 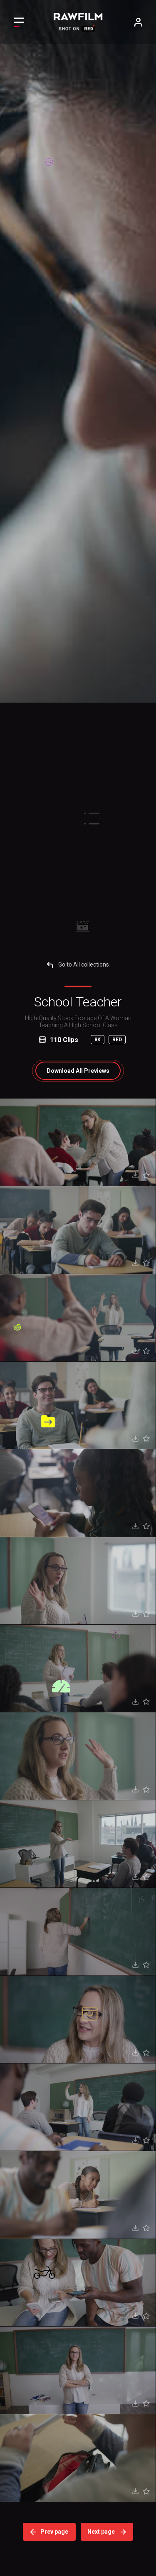 What do you see at coordinates (116, 1634) in the screenshot?
I see `indicates a nature or wildlife category` at bounding box center [116, 1634].